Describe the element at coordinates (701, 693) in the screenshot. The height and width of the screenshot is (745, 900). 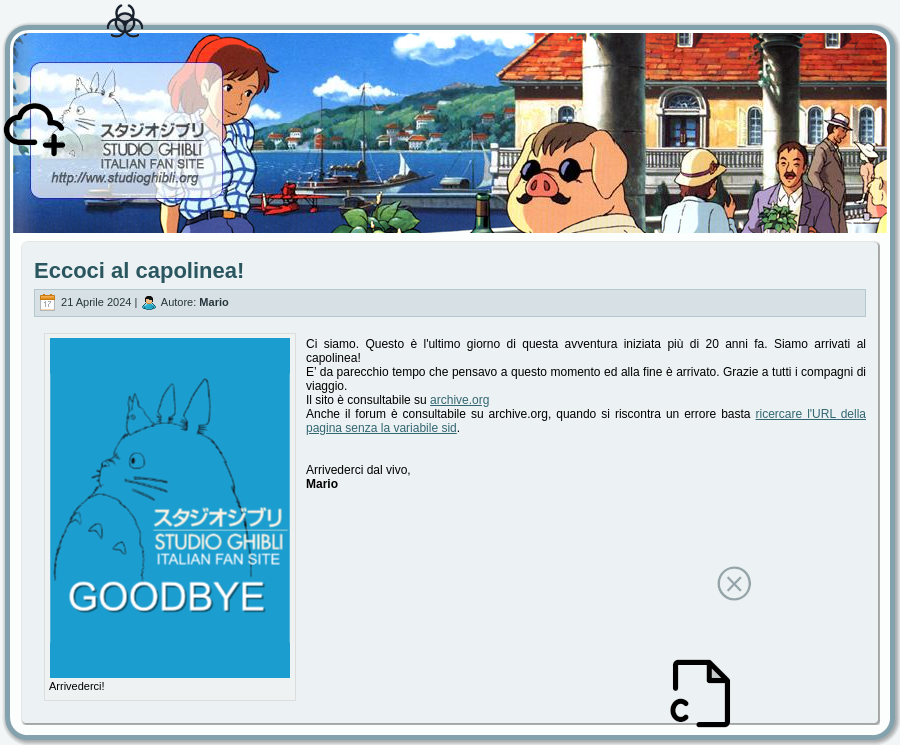
I see `a C programming language source file` at that location.